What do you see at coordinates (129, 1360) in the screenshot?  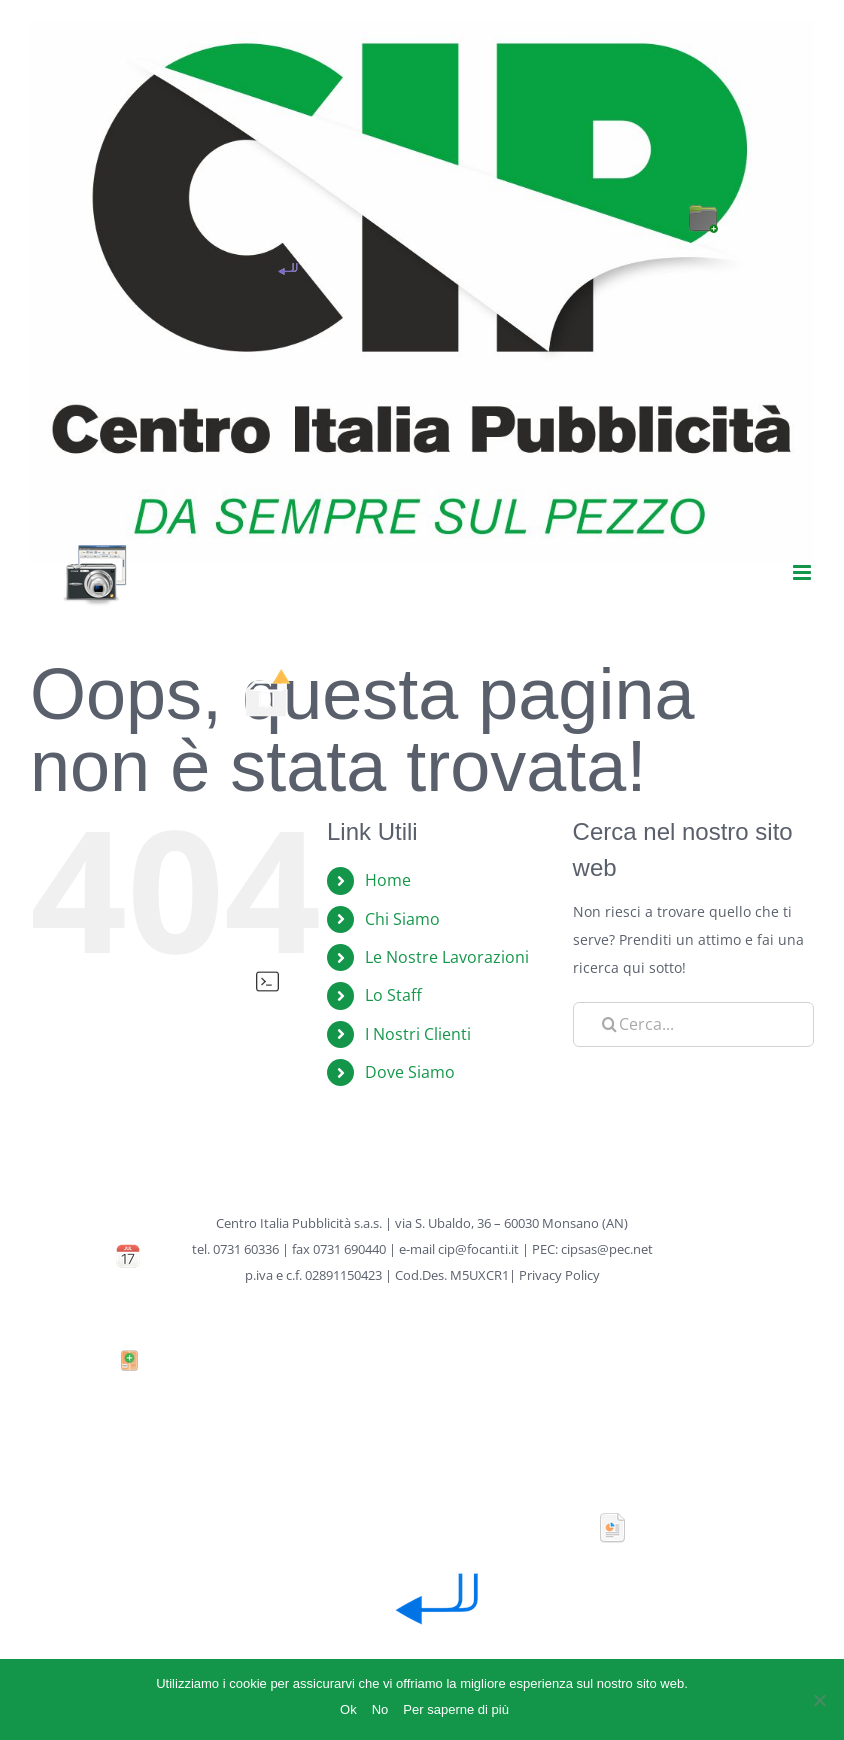 I see `add a new software package` at bounding box center [129, 1360].